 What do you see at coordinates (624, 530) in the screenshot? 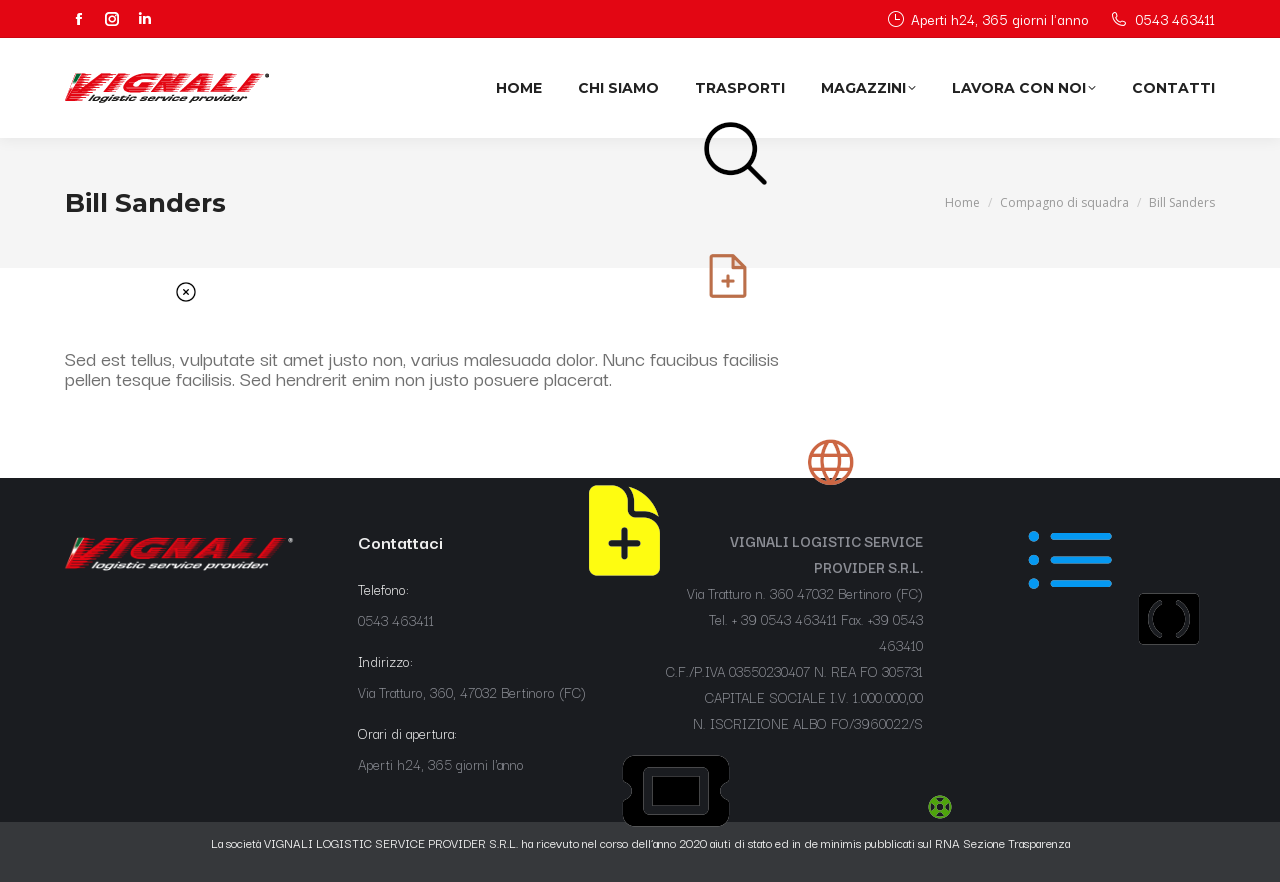
I see `create a new document` at bounding box center [624, 530].